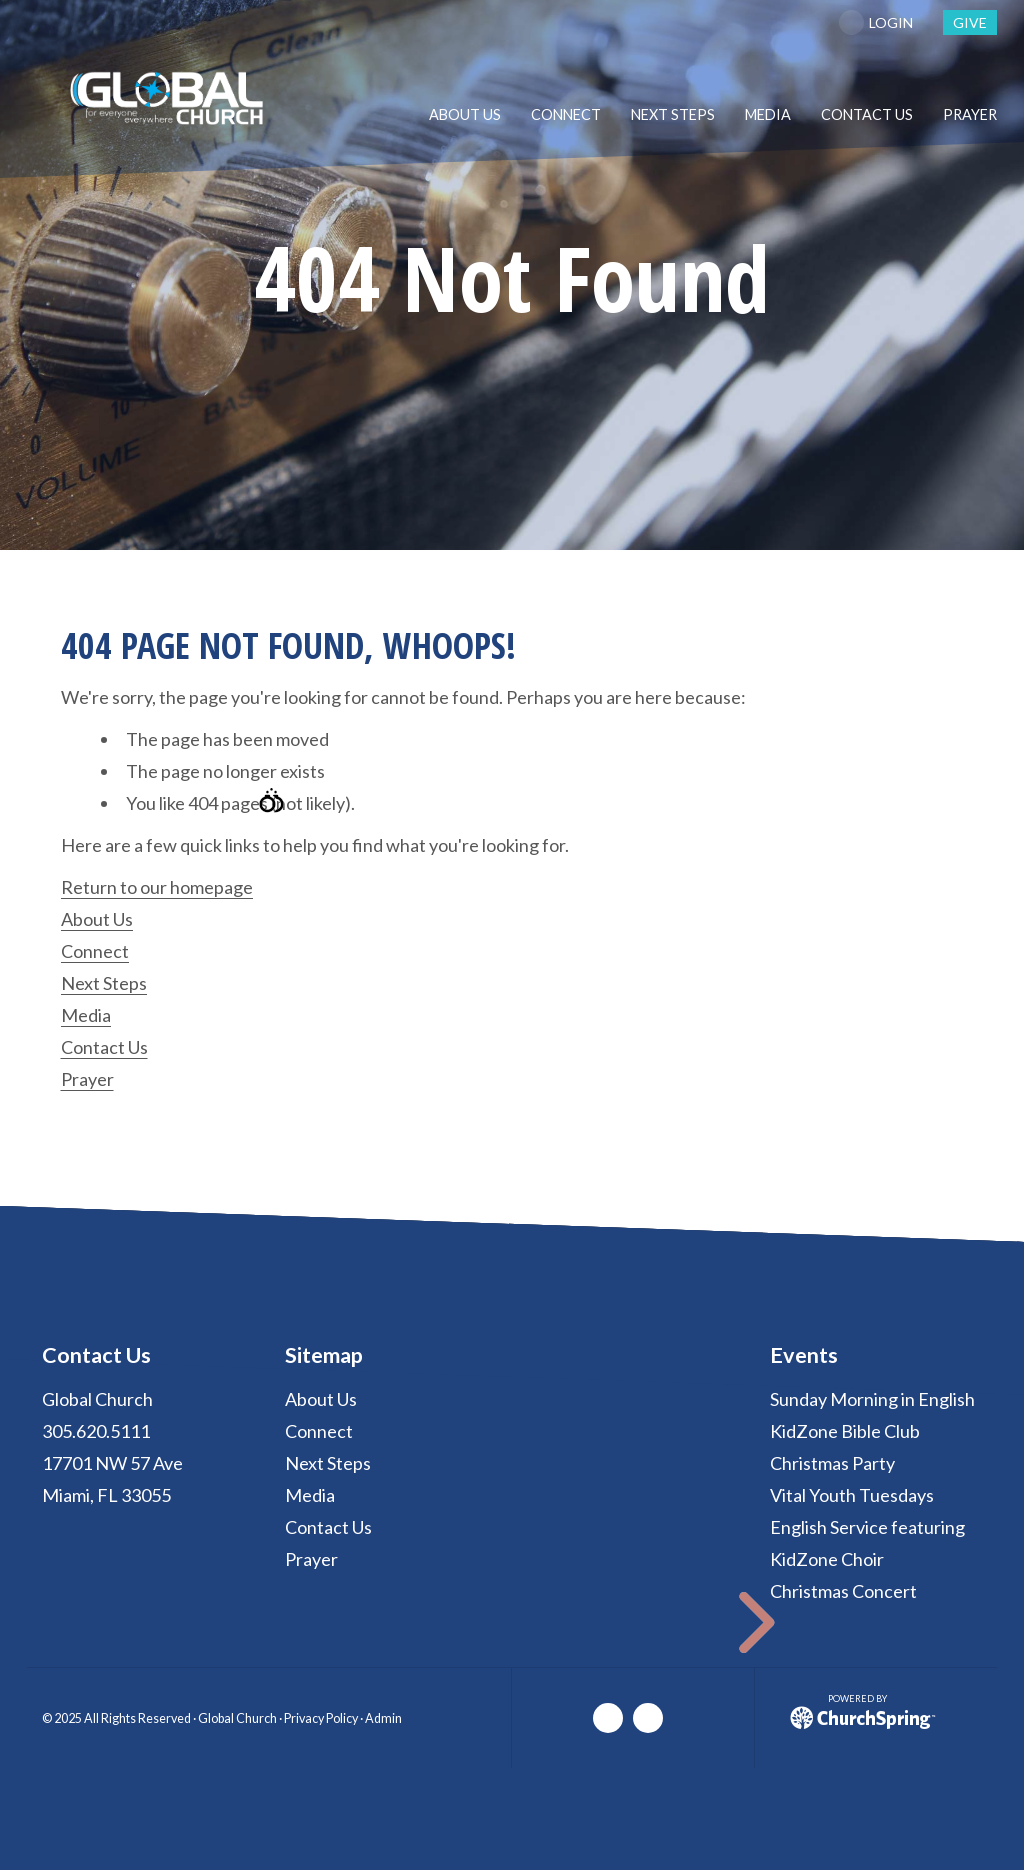 The height and width of the screenshot is (1870, 1024). What do you see at coordinates (271, 801) in the screenshot?
I see `indicates criminal or arrest-related content` at bounding box center [271, 801].